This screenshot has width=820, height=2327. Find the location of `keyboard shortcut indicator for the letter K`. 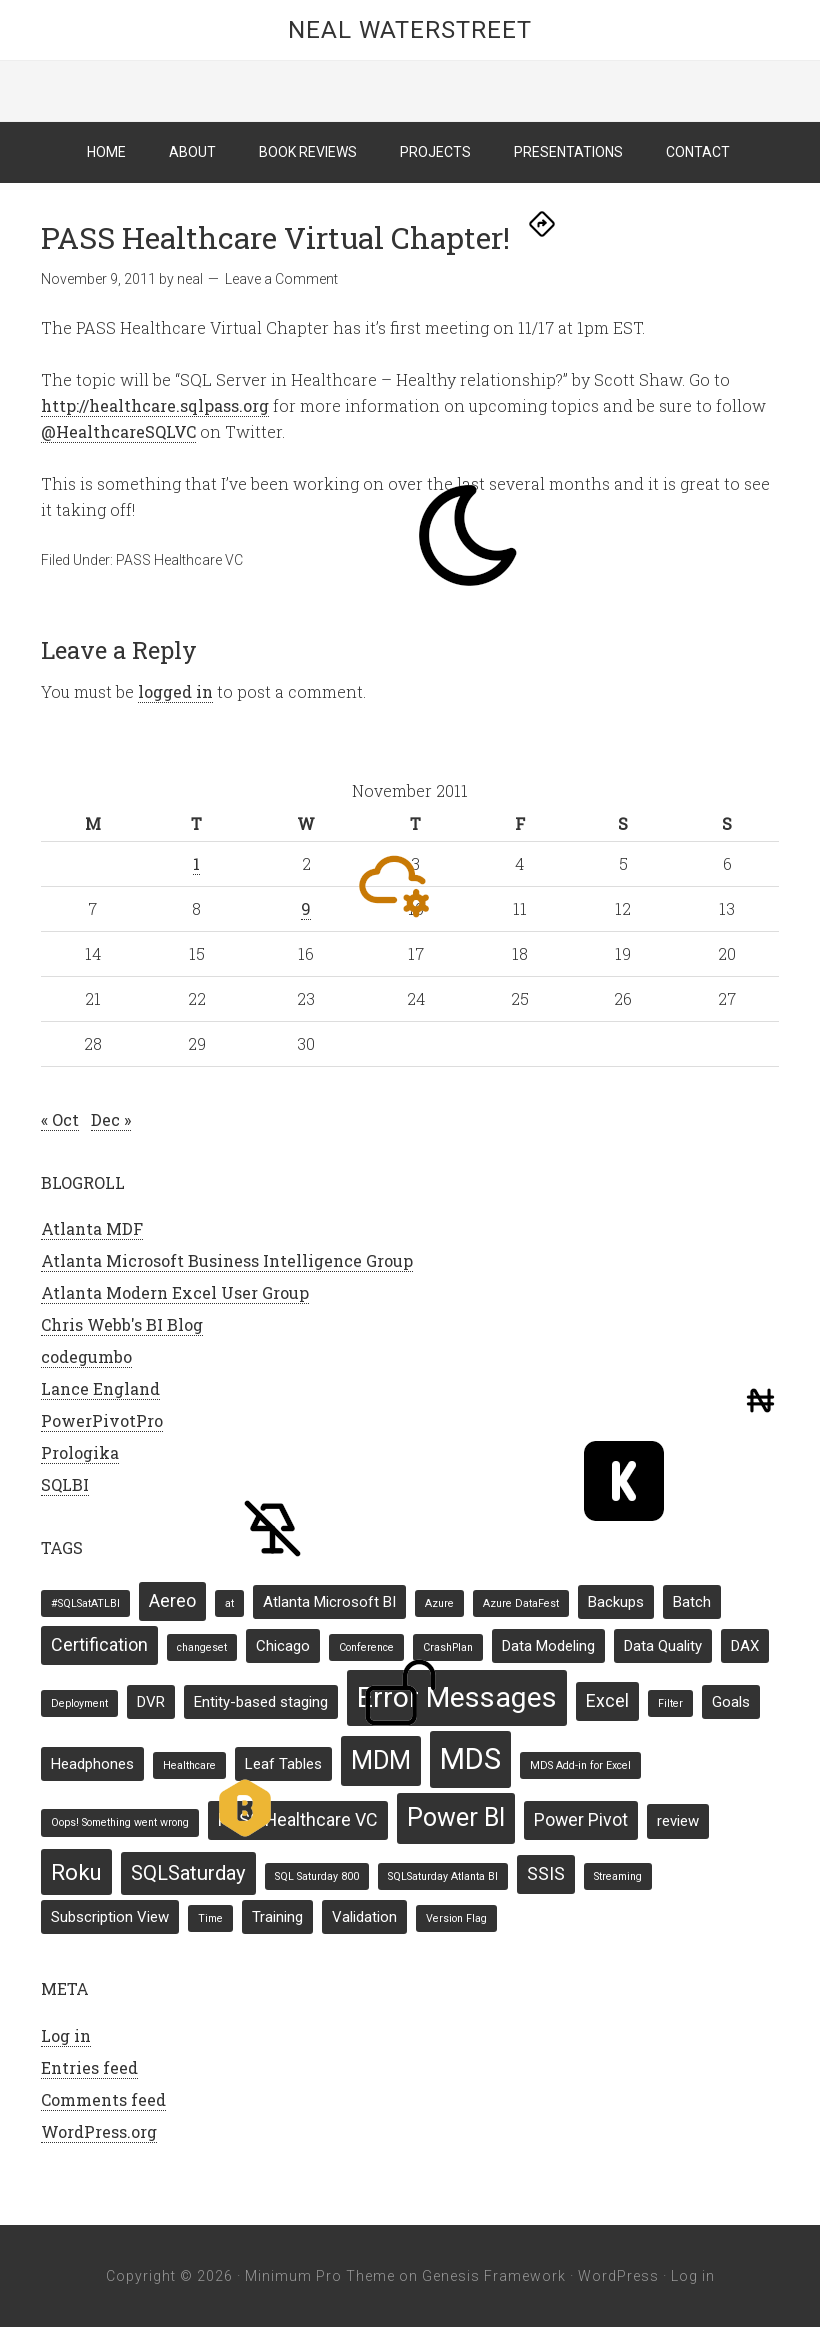

keyboard shortcut indicator for the letter K is located at coordinates (624, 1481).